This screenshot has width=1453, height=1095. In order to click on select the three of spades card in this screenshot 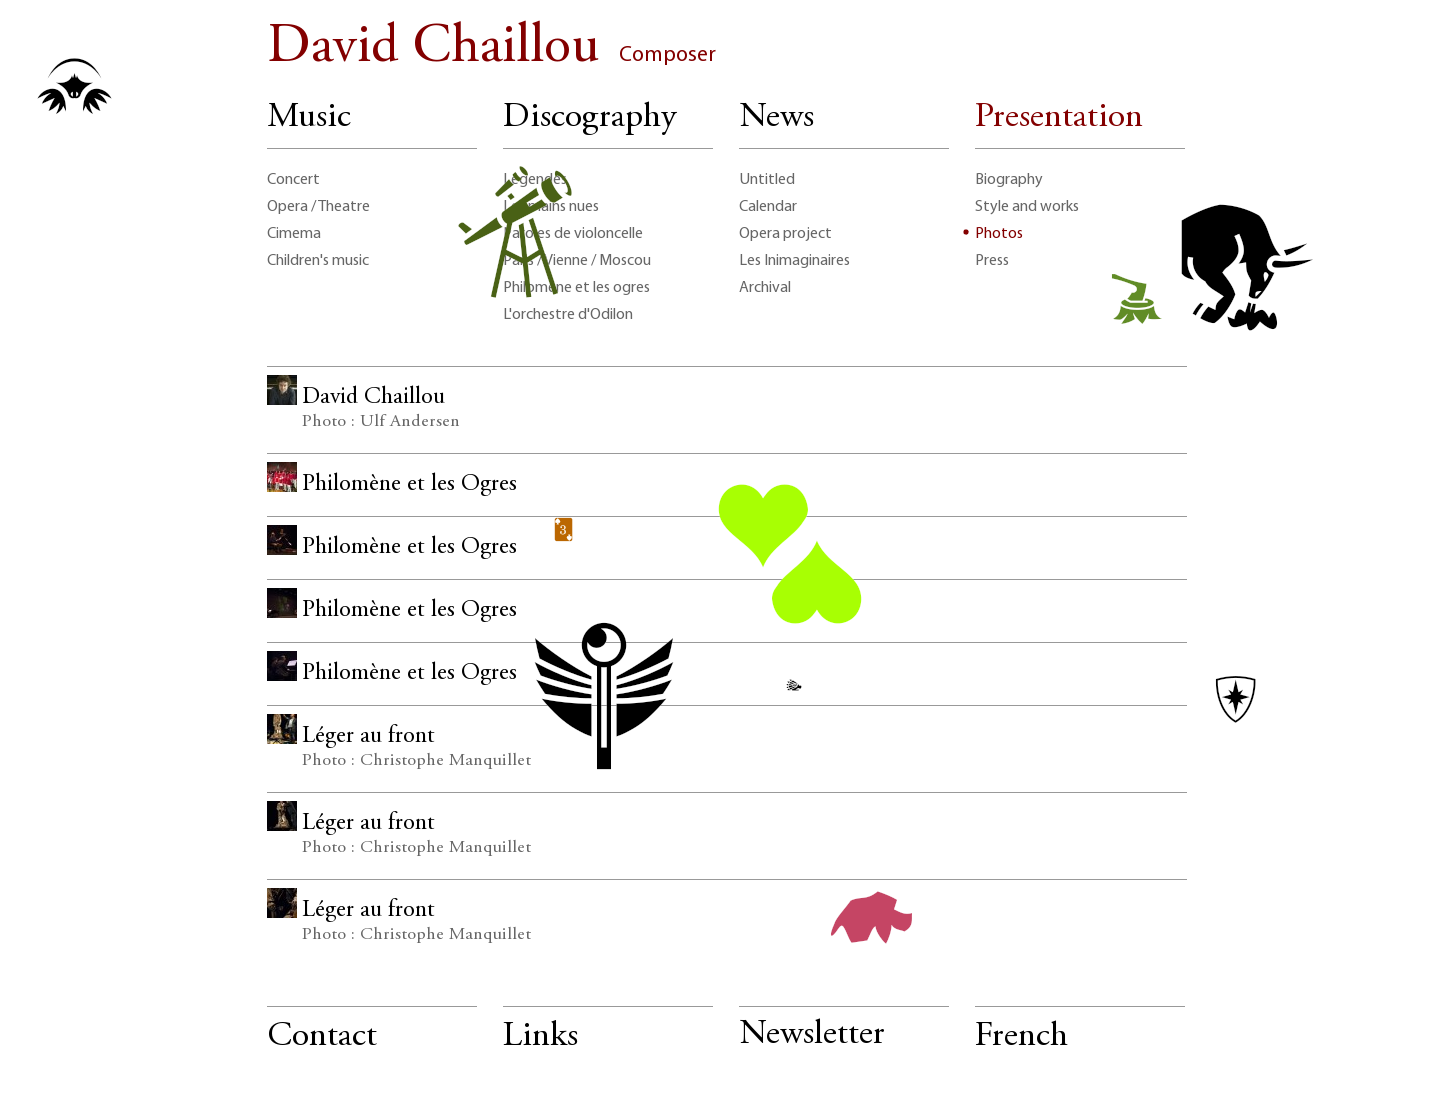, I will do `click(563, 529)`.